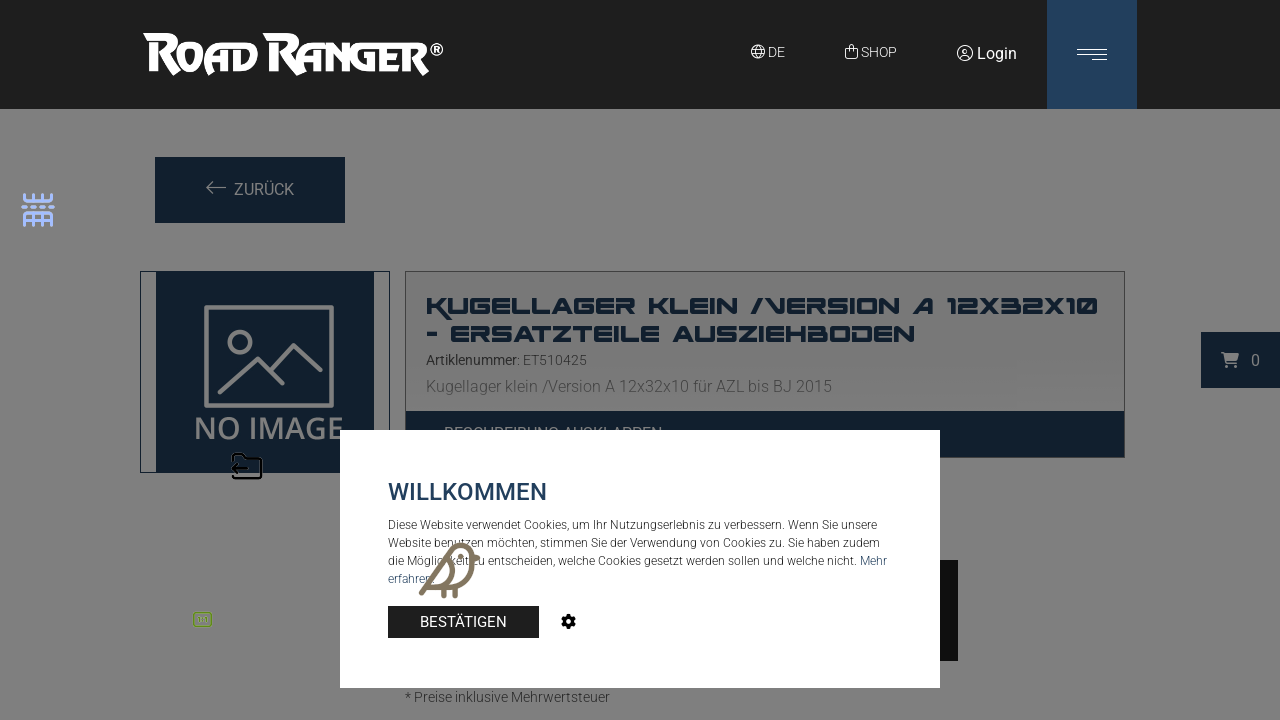  I want to click on indicates a one-to-one relationship in database or data modeling, so click(202, 619).